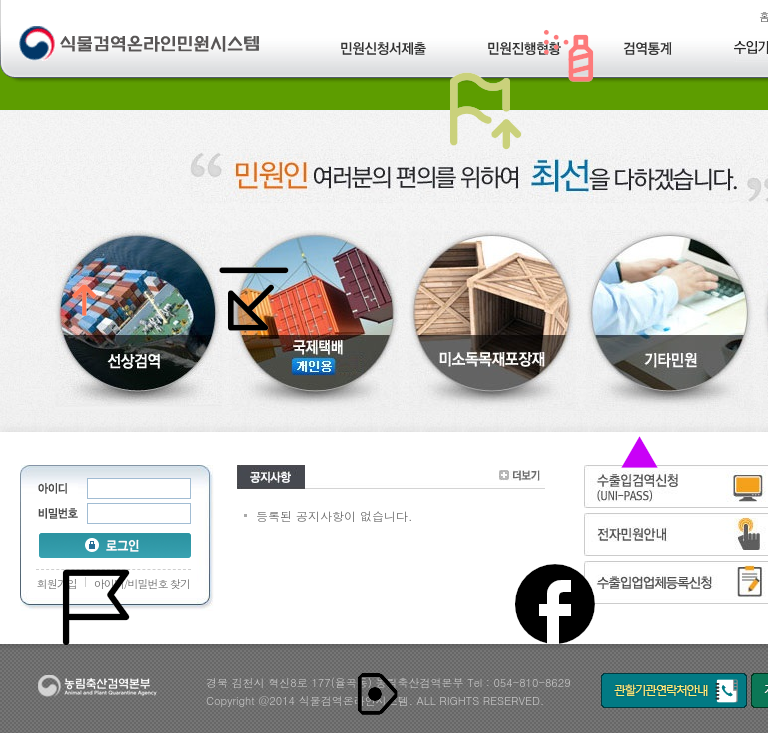  Describe the element at coordinates (85, 302) in the screenshot. I see `move item up in a list` at that location.